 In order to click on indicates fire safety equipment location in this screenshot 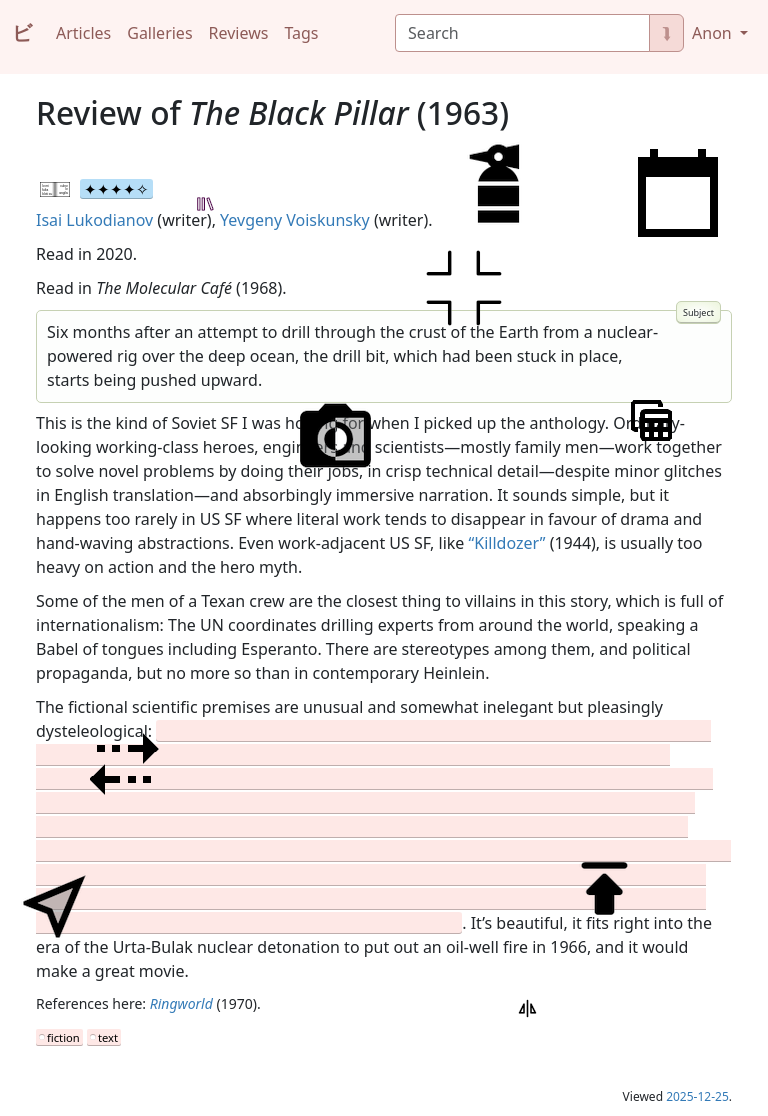, I will do `click(498, 181)`.